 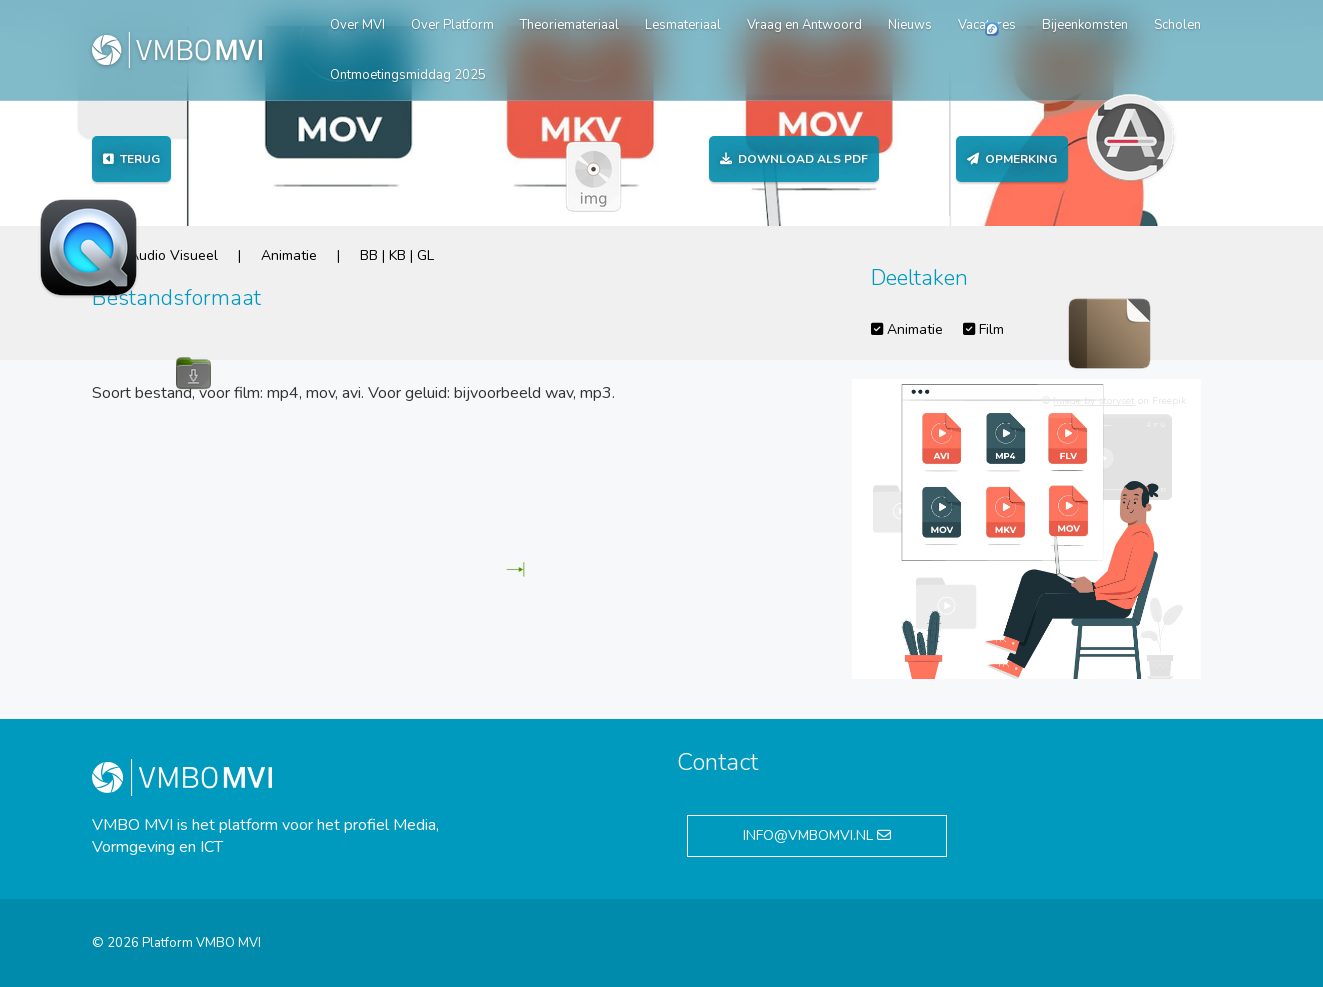 I want to click on change desktop wallpaper settings, so click(x=1109, y=330).